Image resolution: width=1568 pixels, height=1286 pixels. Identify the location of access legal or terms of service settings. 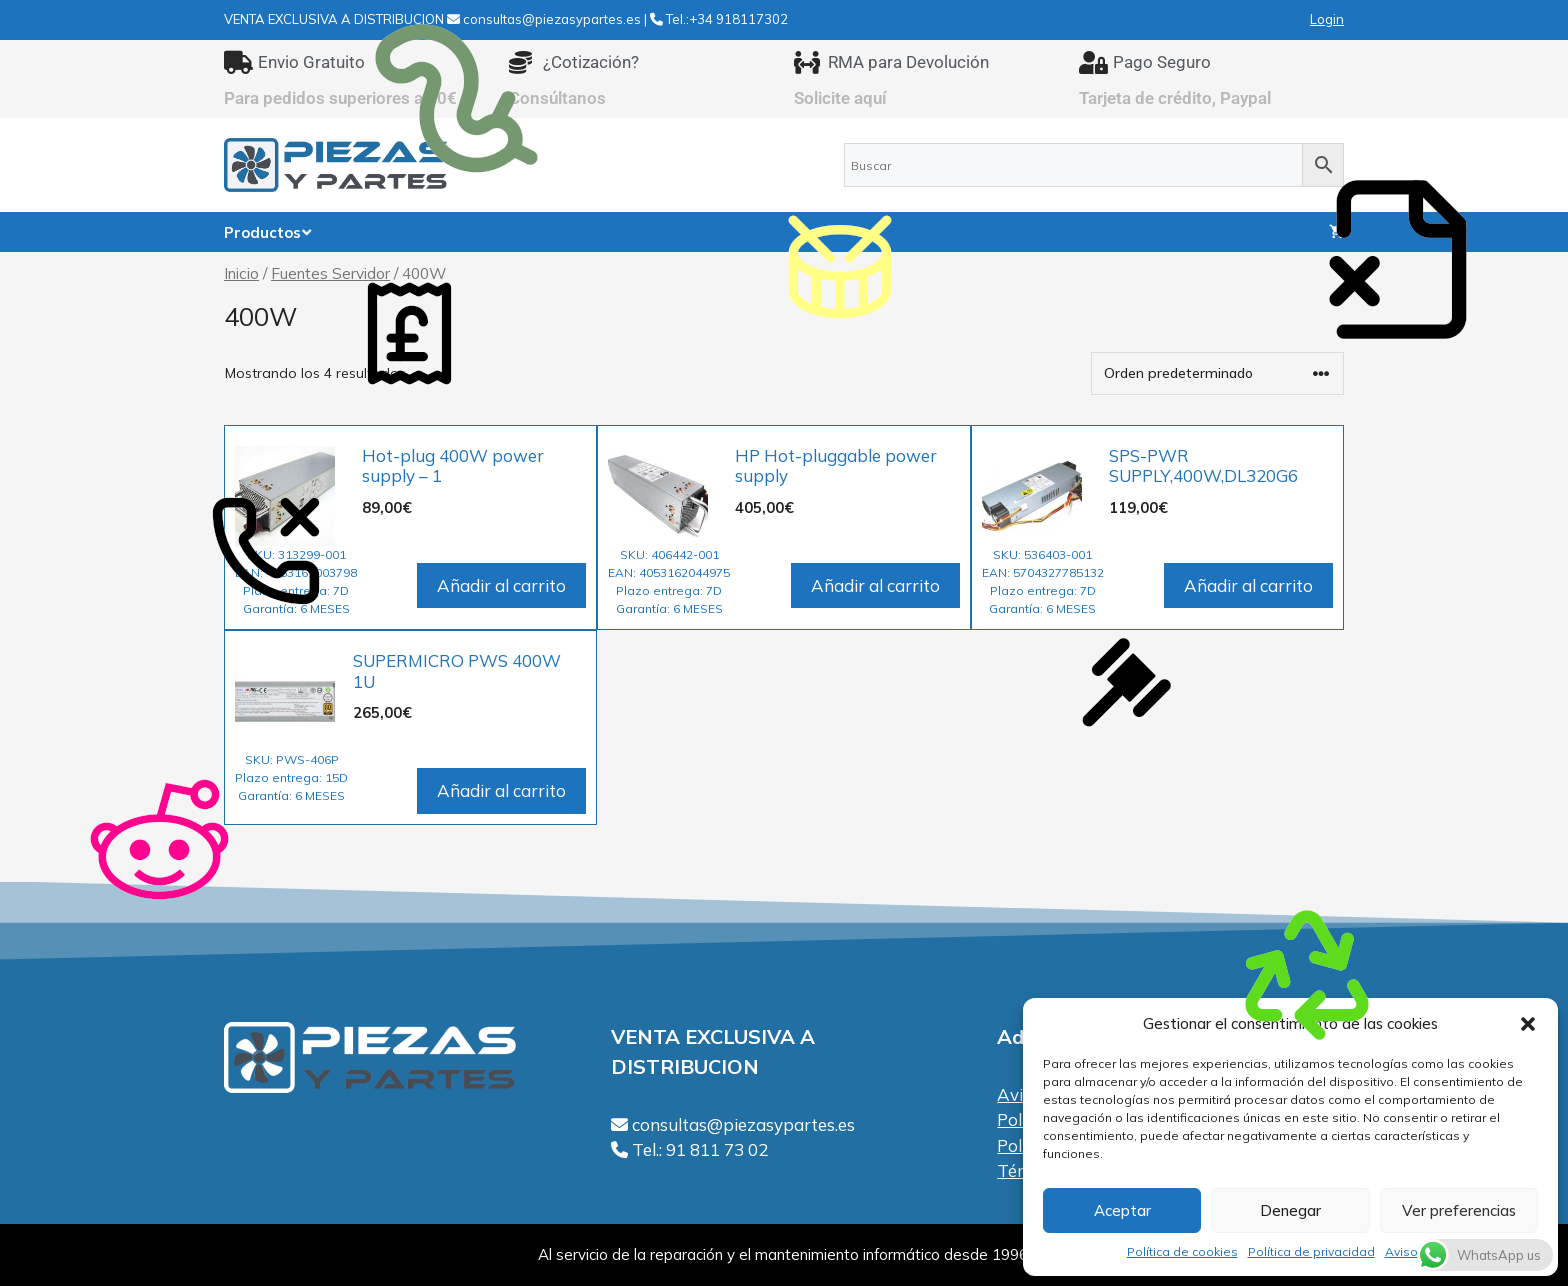
(1123, 685).